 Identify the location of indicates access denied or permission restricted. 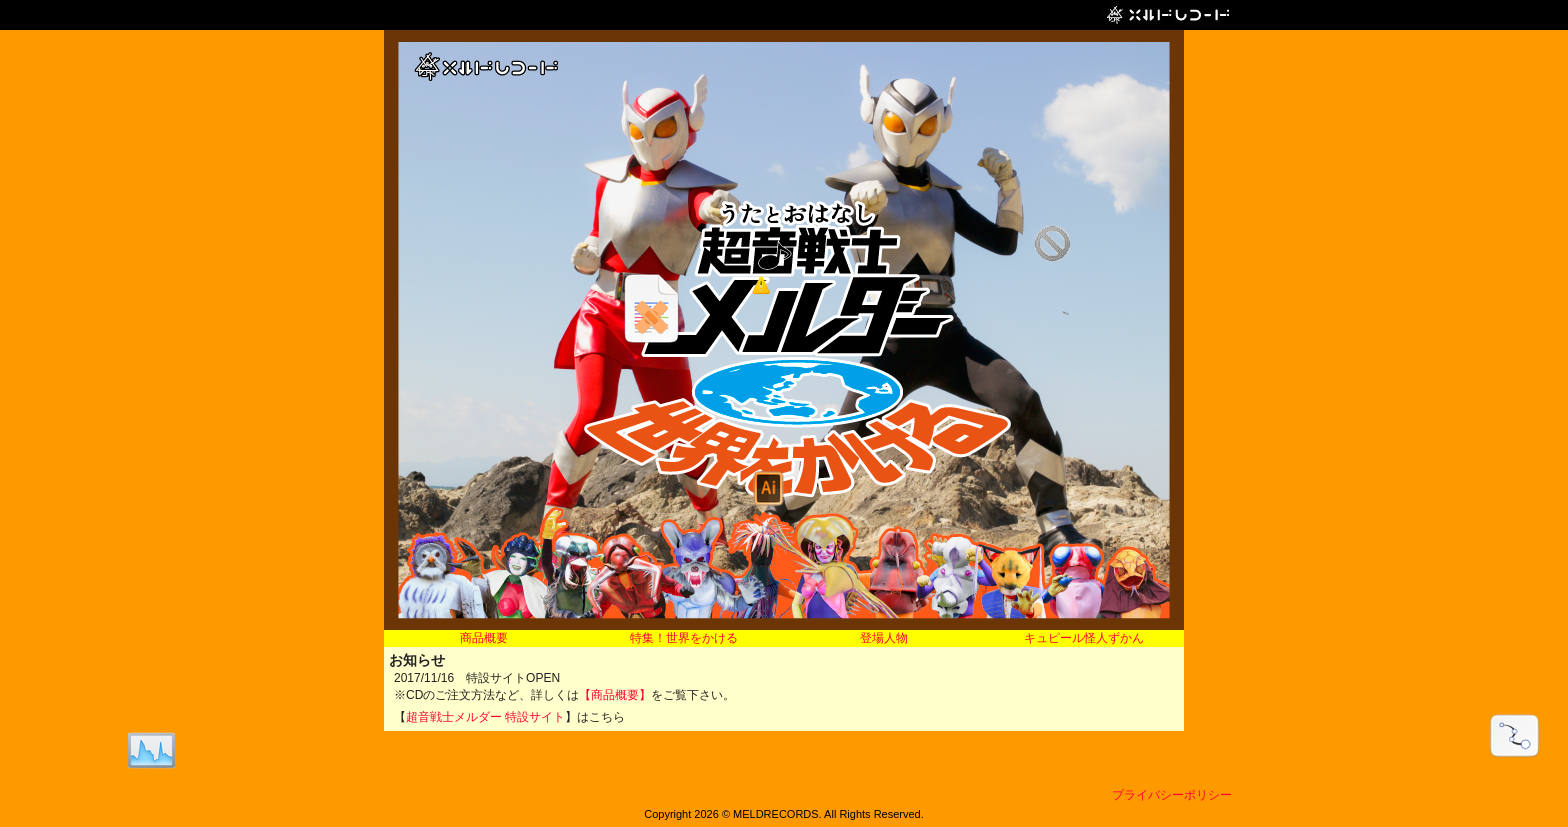
(1052, 243).